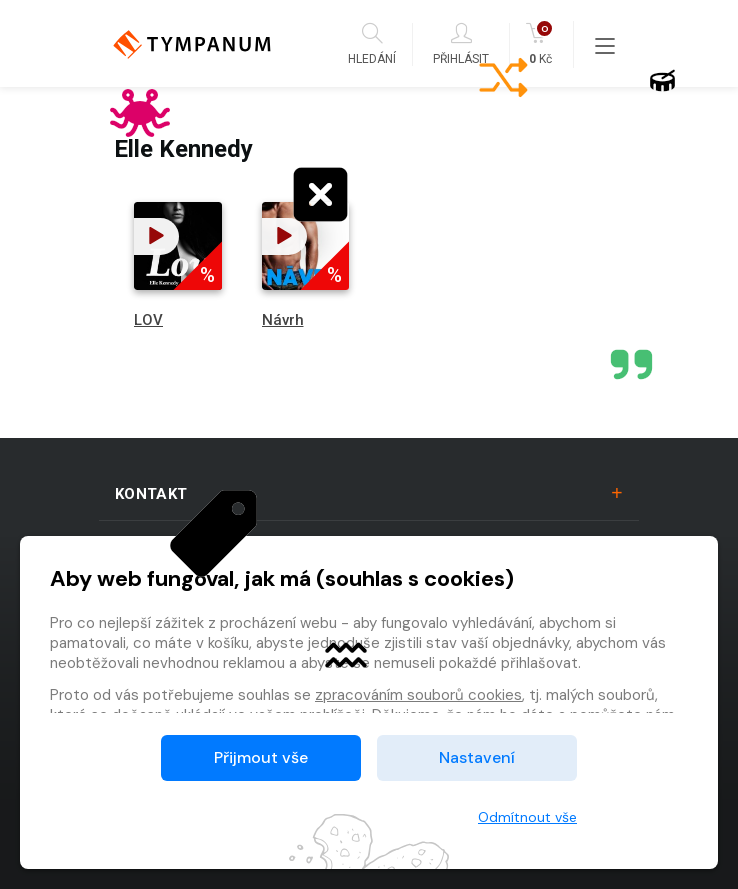 The height and width of the screenshot is (889, 738). What do you see at coordinates (662, 80) in the screenshot?
I see `access music or audio tools` at bounding box center [662, 80].